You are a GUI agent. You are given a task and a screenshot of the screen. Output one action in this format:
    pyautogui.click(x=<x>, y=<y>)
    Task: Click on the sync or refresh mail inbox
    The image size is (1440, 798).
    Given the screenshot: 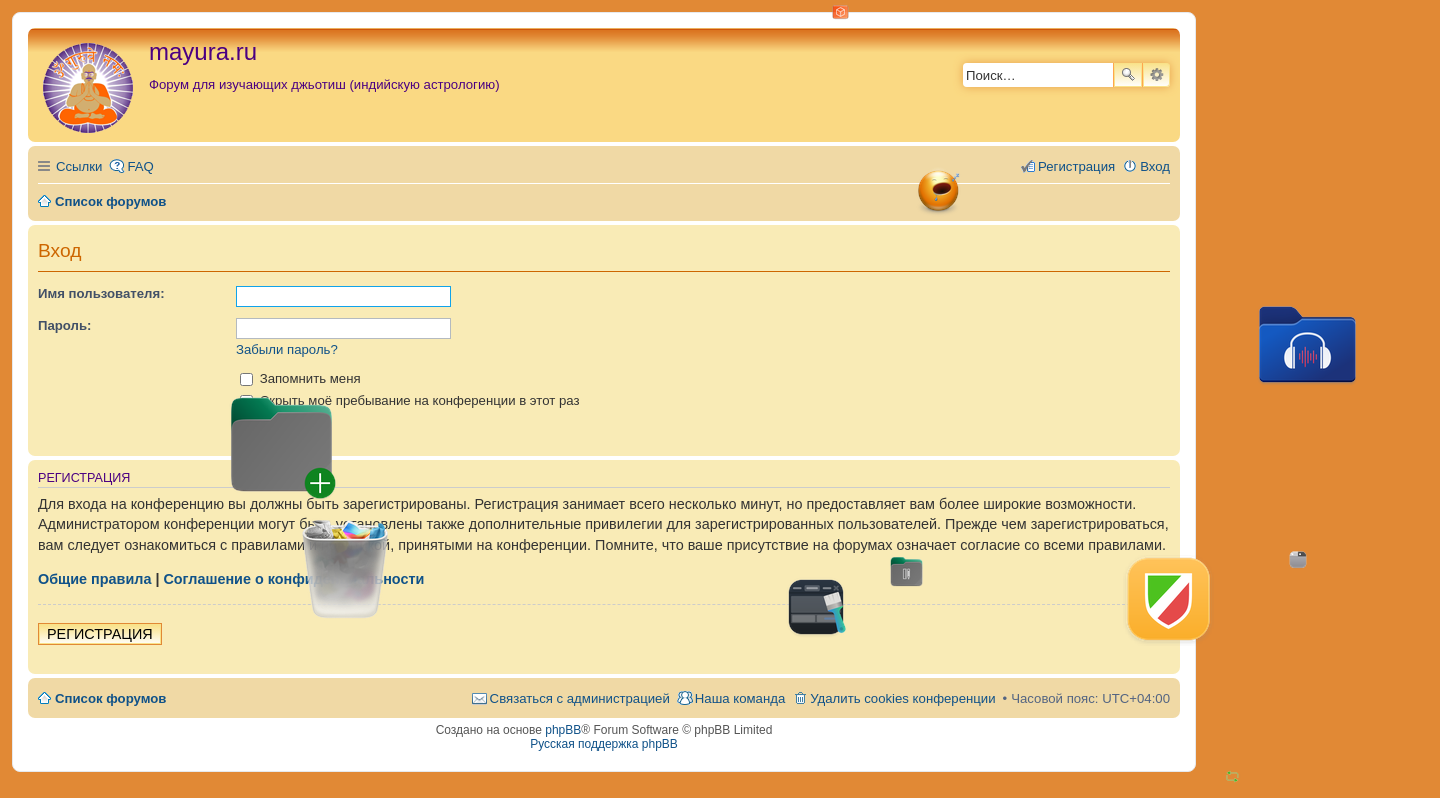 What is the action you would take?
    pyautogui.click(x=1232, y=776)
    